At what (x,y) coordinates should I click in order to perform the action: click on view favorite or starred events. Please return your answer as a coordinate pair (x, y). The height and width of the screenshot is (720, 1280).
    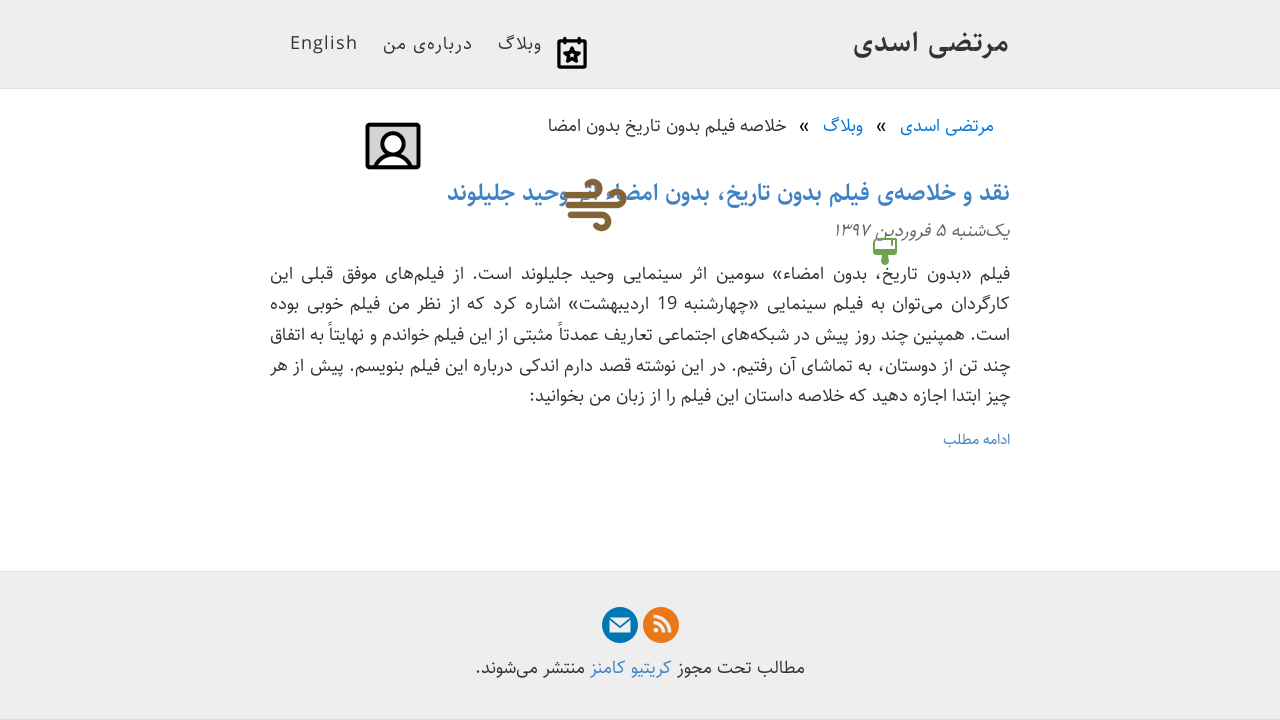
    Looking at the image, I should click on (572, 54).